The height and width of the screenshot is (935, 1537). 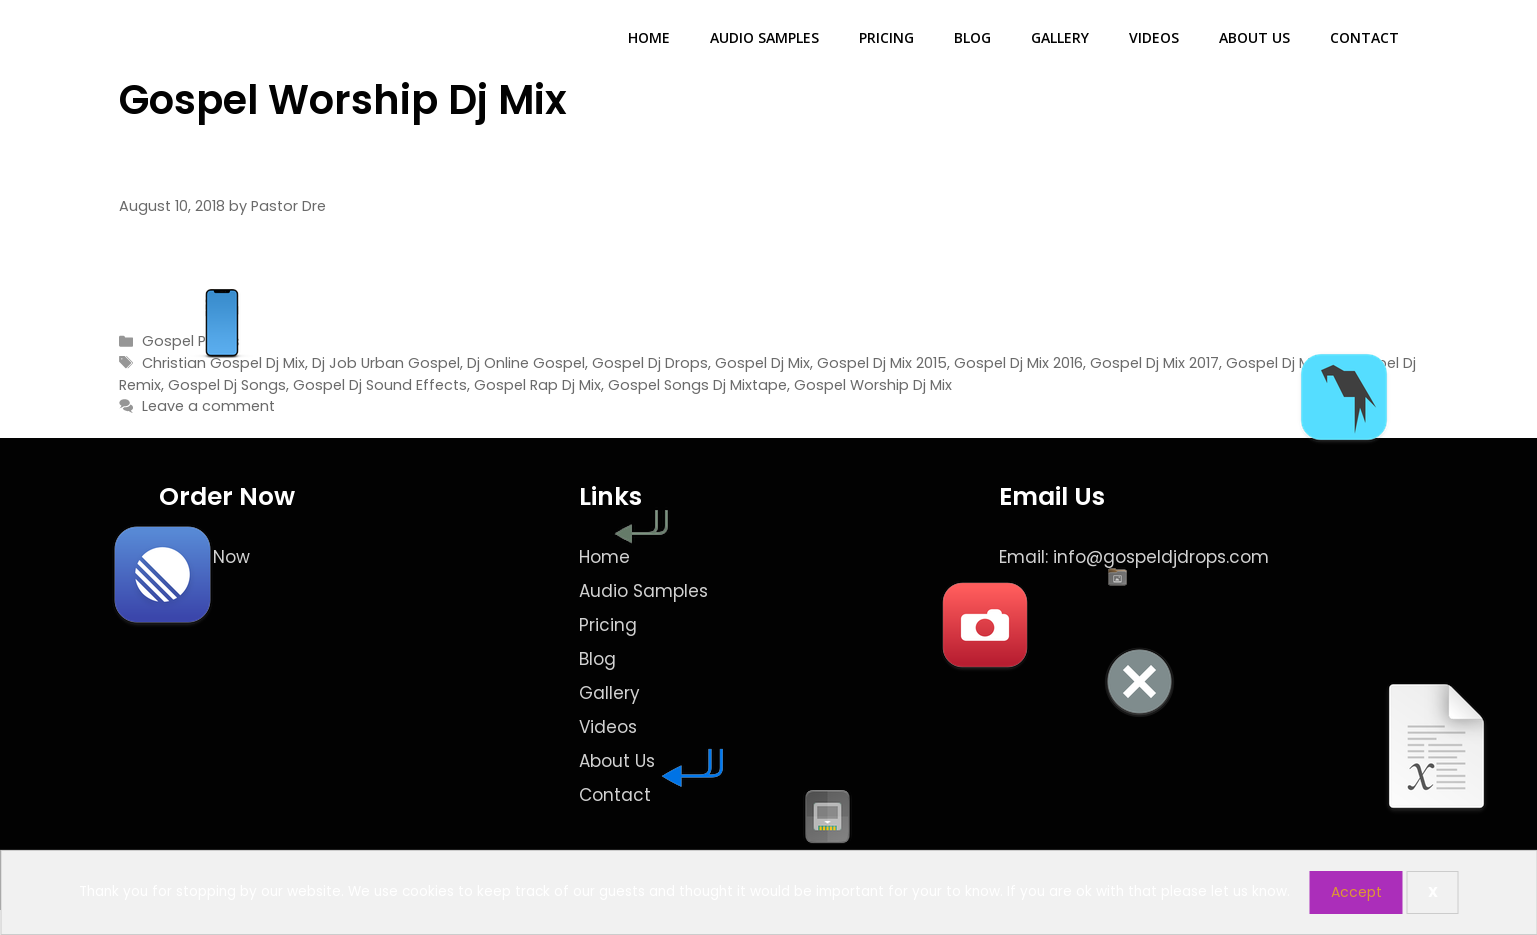 What do you see at coordinates (162, 574) in the screenshot?
I see `open the Linear app` at bounding box center [162, 574].